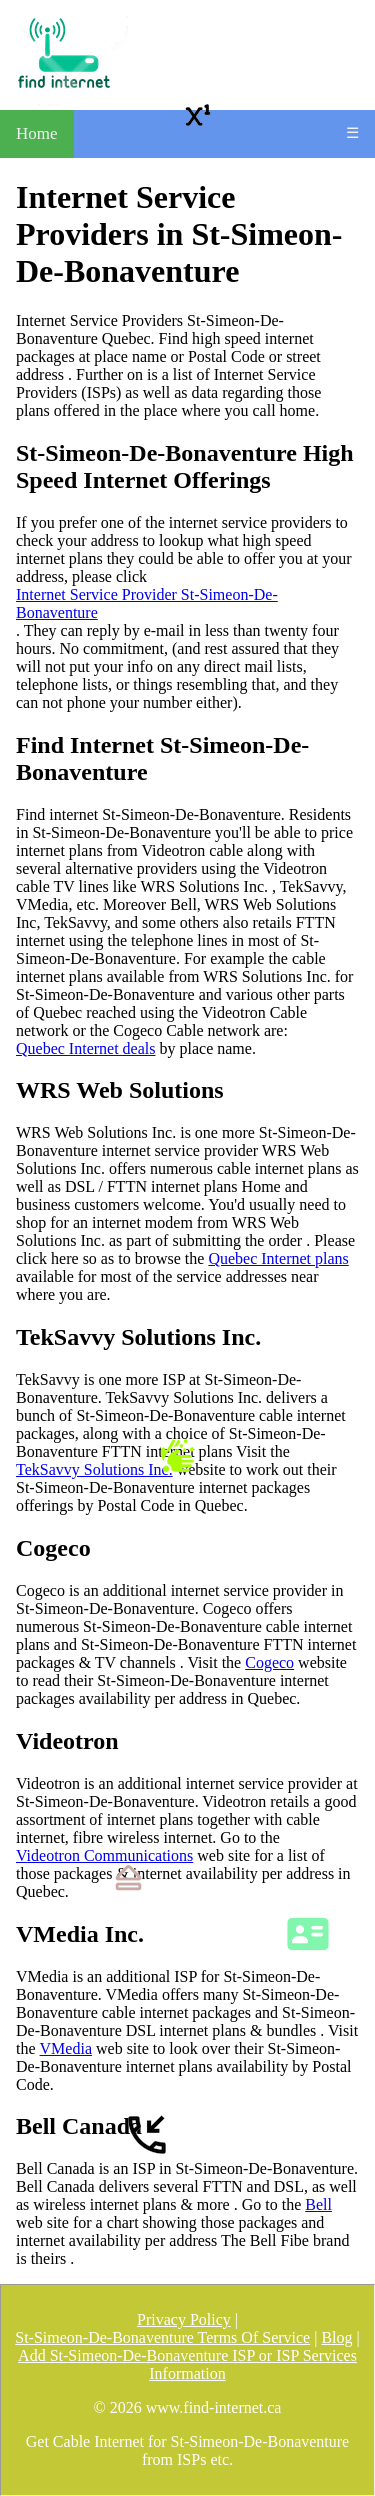  What do you see at coordinates (196, 116) in the screenshot?
I see `apply superscript formatting to selected text` at bounding box center [196, 116].